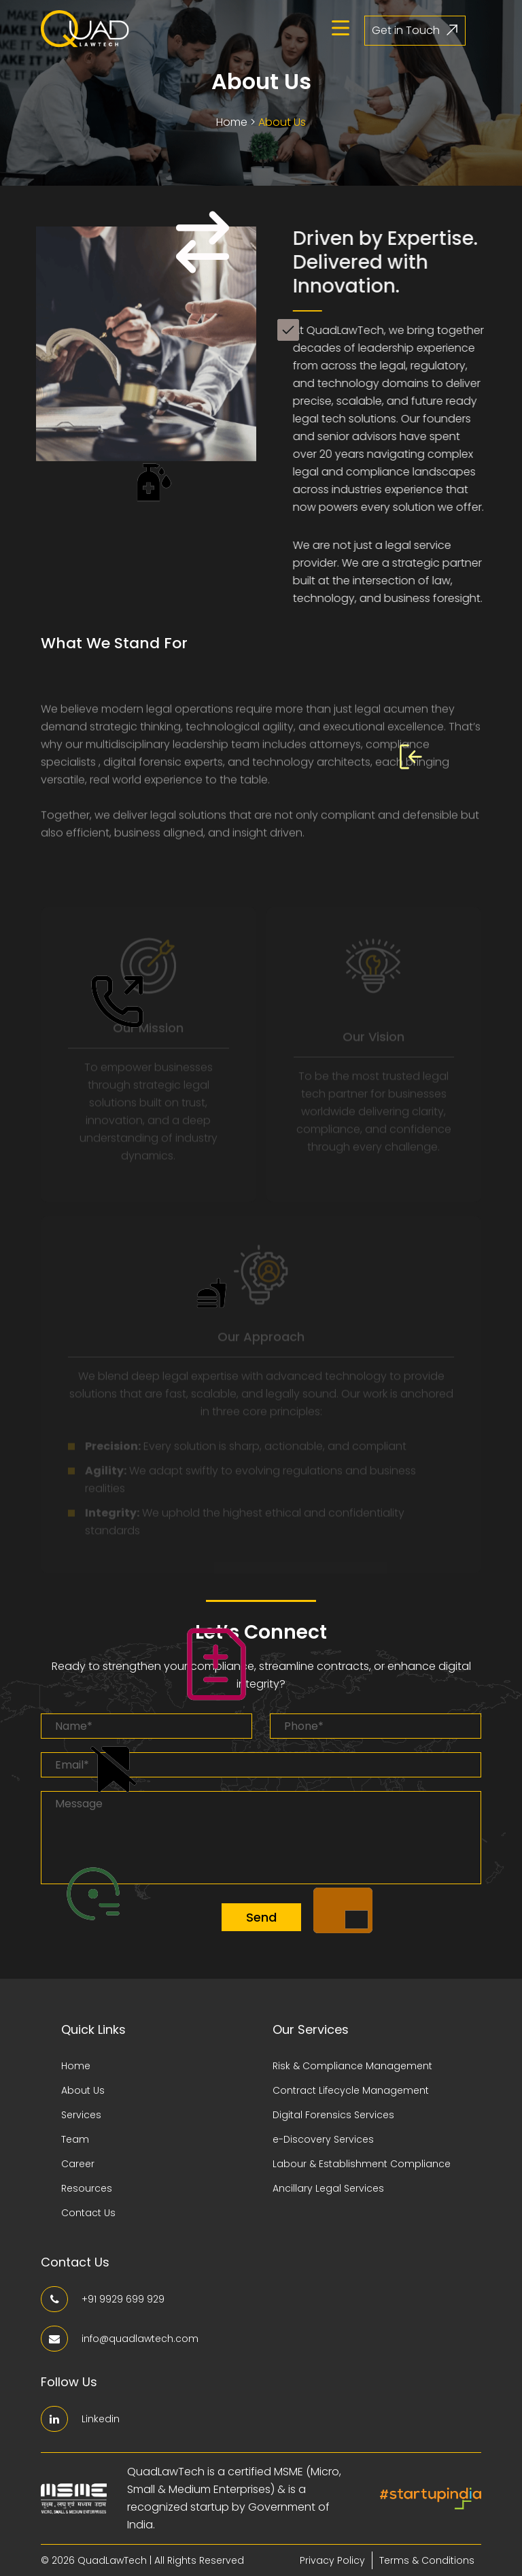 Image resolution: width=522 pixels, height=2576 pixels. Describe the element at coordinates (410, 756) in the screenshot. I see `sign in to your account` at that location.